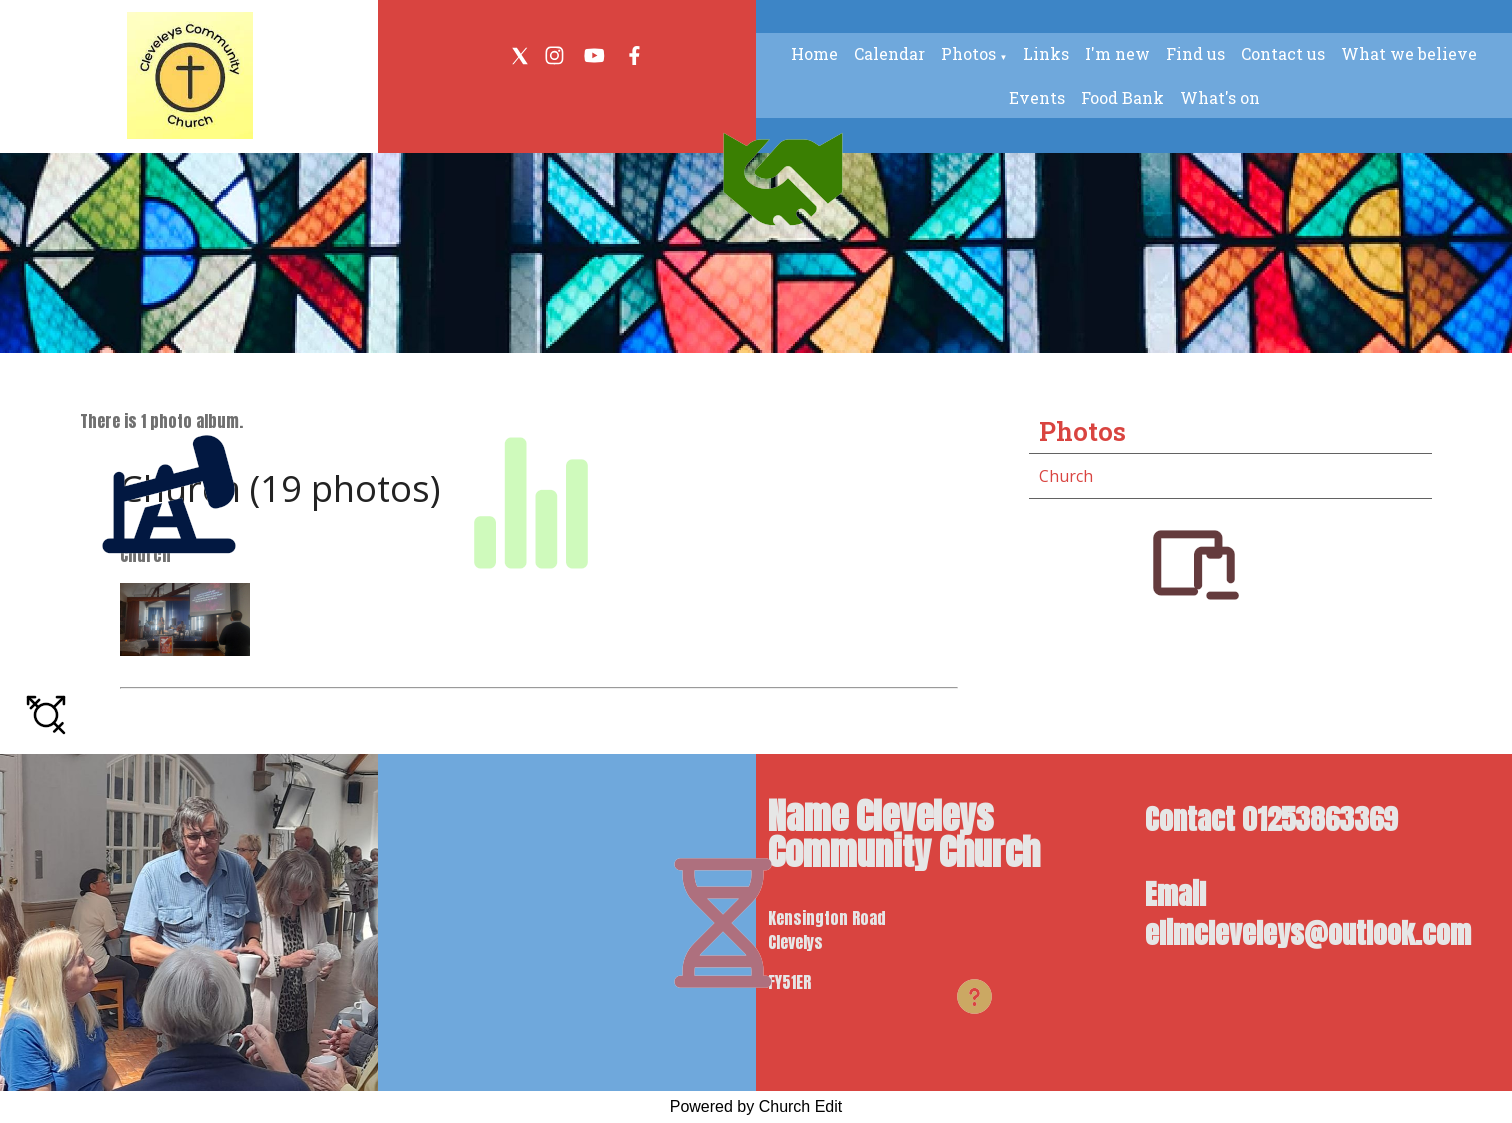 The image size is (1512, 1123). Describe the element at coordinates (531, 503) in the screenshot. I see `view statistics and analytics` at that location.